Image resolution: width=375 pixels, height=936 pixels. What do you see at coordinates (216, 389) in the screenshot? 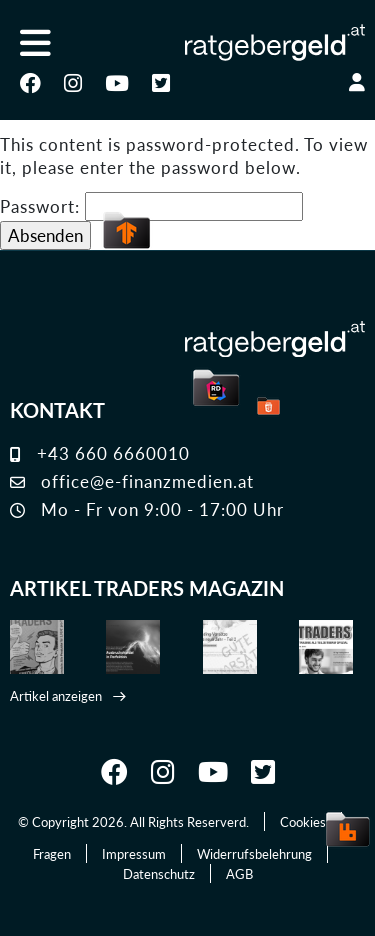
I see `open folder containing JetBrains Rider projects` at bounding box center [216, 389].